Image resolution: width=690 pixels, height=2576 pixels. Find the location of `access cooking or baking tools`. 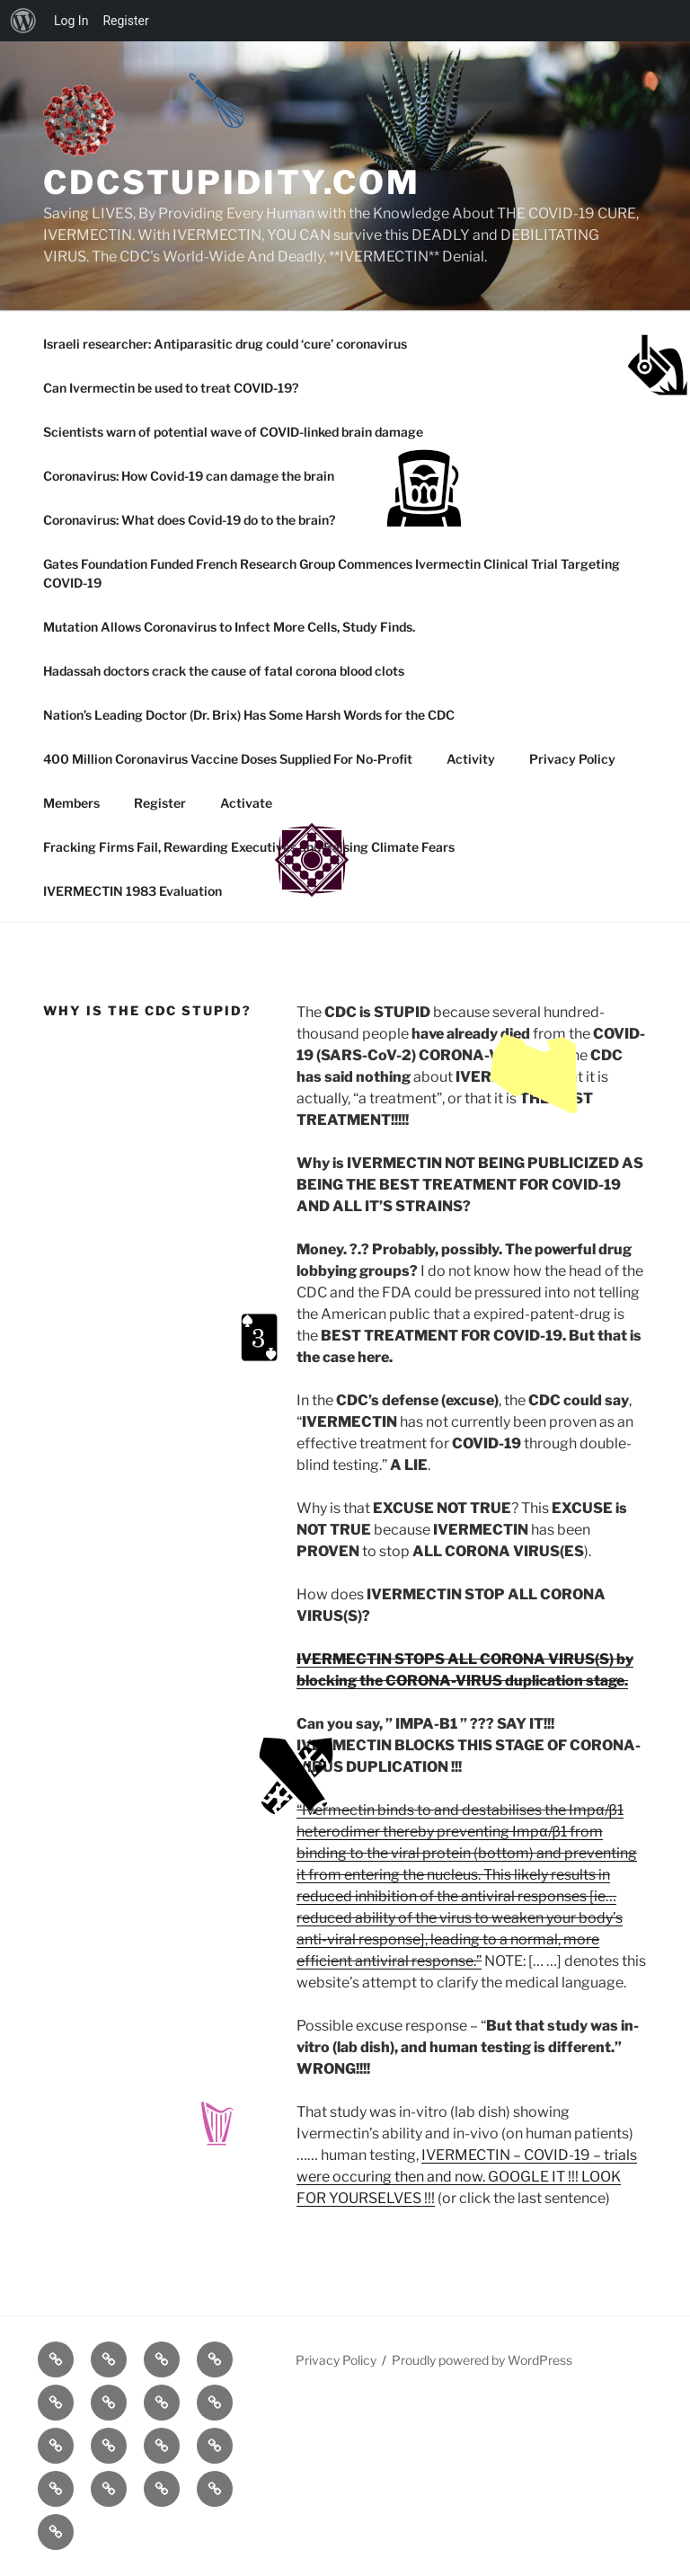

access cooking or baking tools is located at coordinates (217, 101).